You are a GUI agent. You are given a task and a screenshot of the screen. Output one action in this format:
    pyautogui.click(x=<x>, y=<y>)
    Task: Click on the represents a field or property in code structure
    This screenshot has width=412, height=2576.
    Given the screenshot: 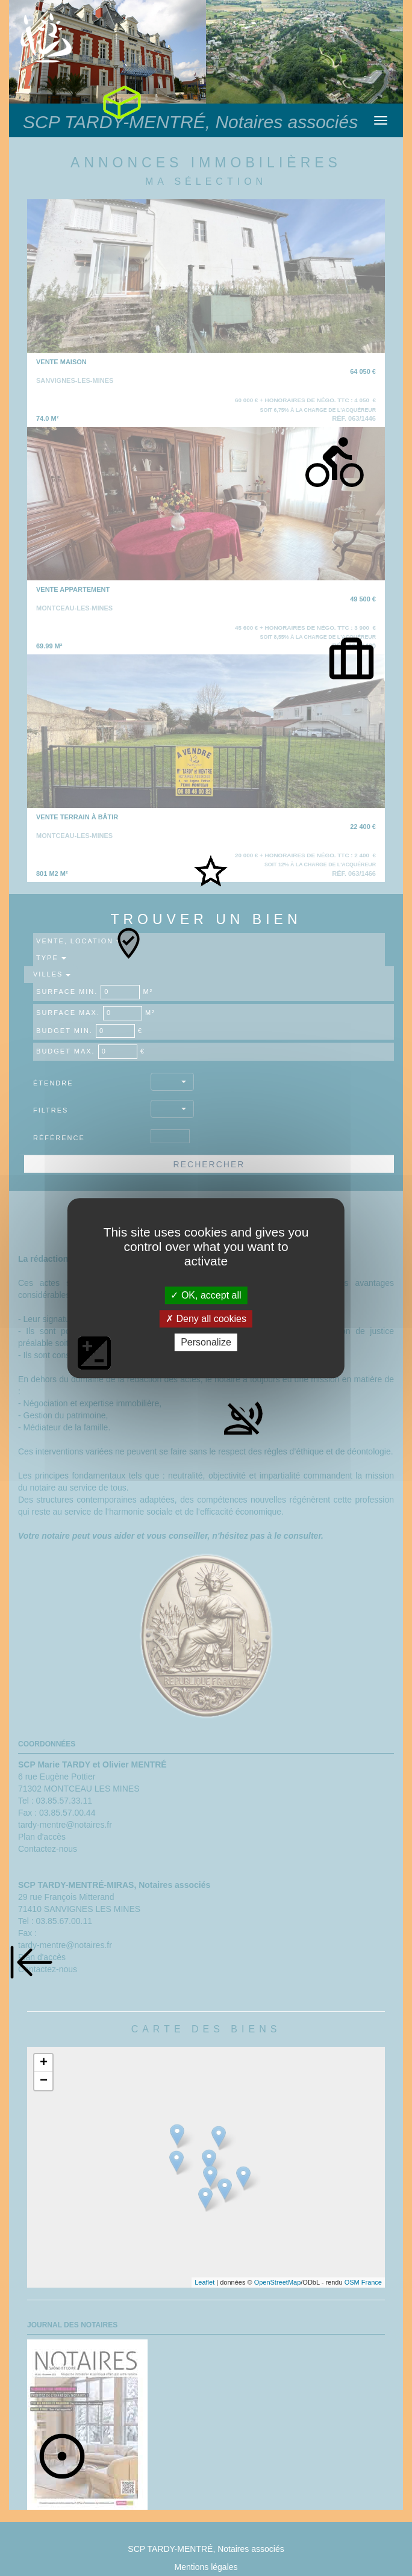 What is the action you would take?
    pyautogui.click(x=122, y=102)
    